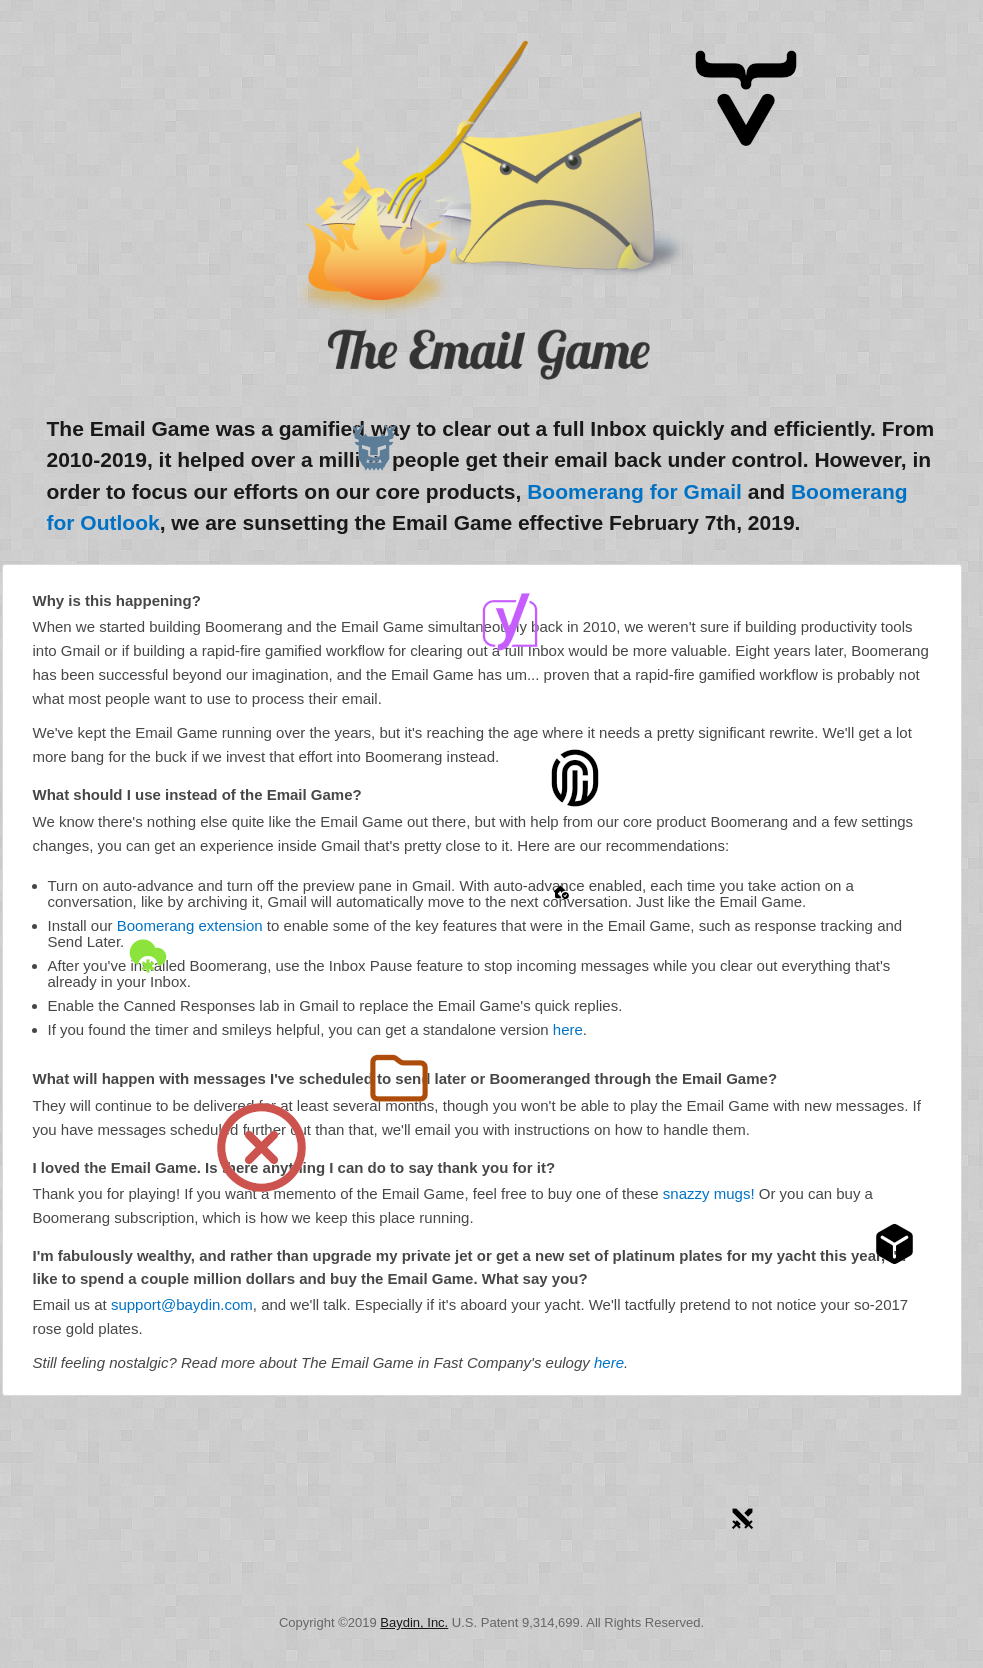  What do you see at coordinates (510, 622) in the screenshot?
I see `yoast SEO plugin logo` at bounding box center [510, 622].